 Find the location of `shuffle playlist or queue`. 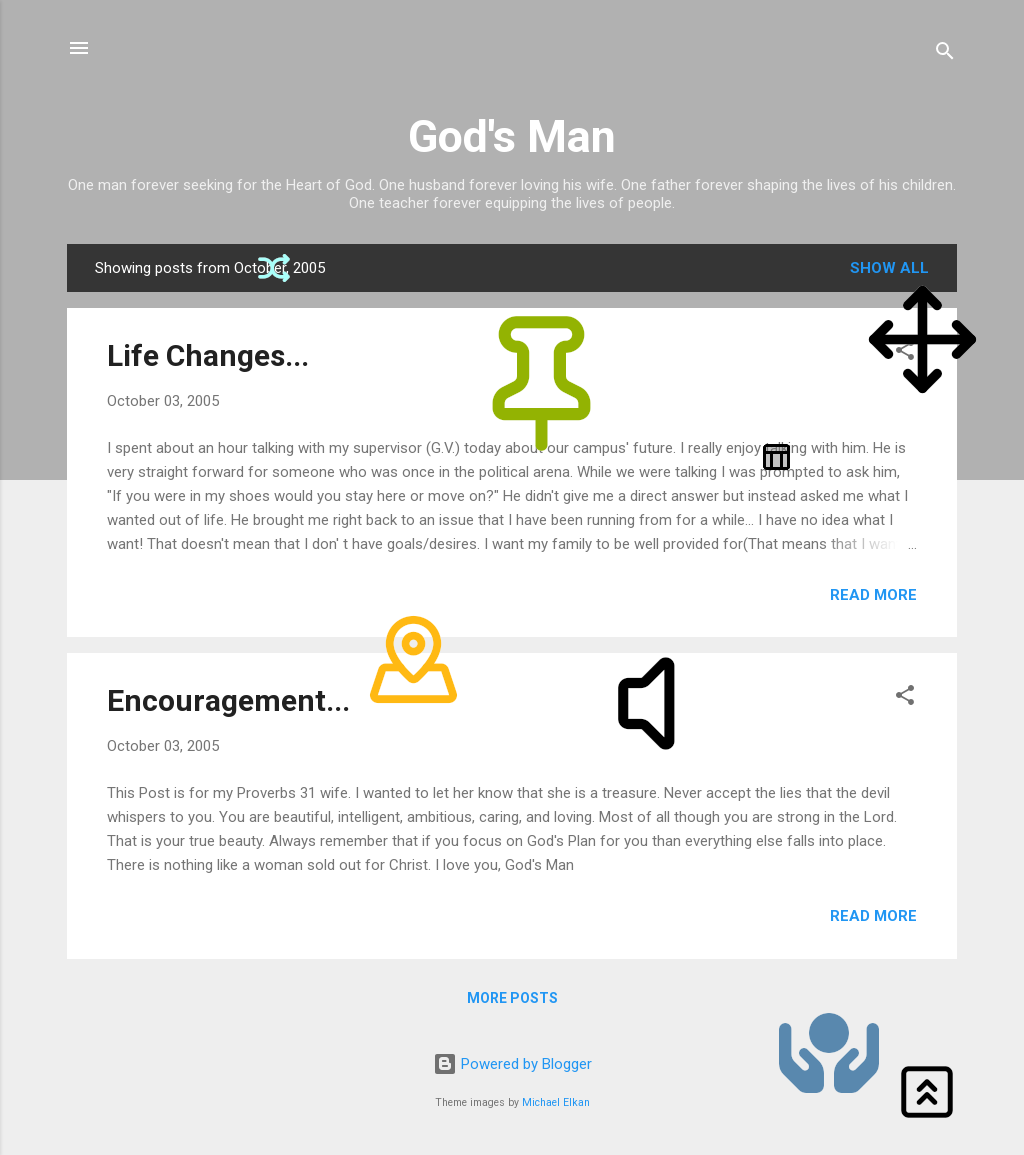

shuffle playlist or queue is located at coordinates (274, 268).